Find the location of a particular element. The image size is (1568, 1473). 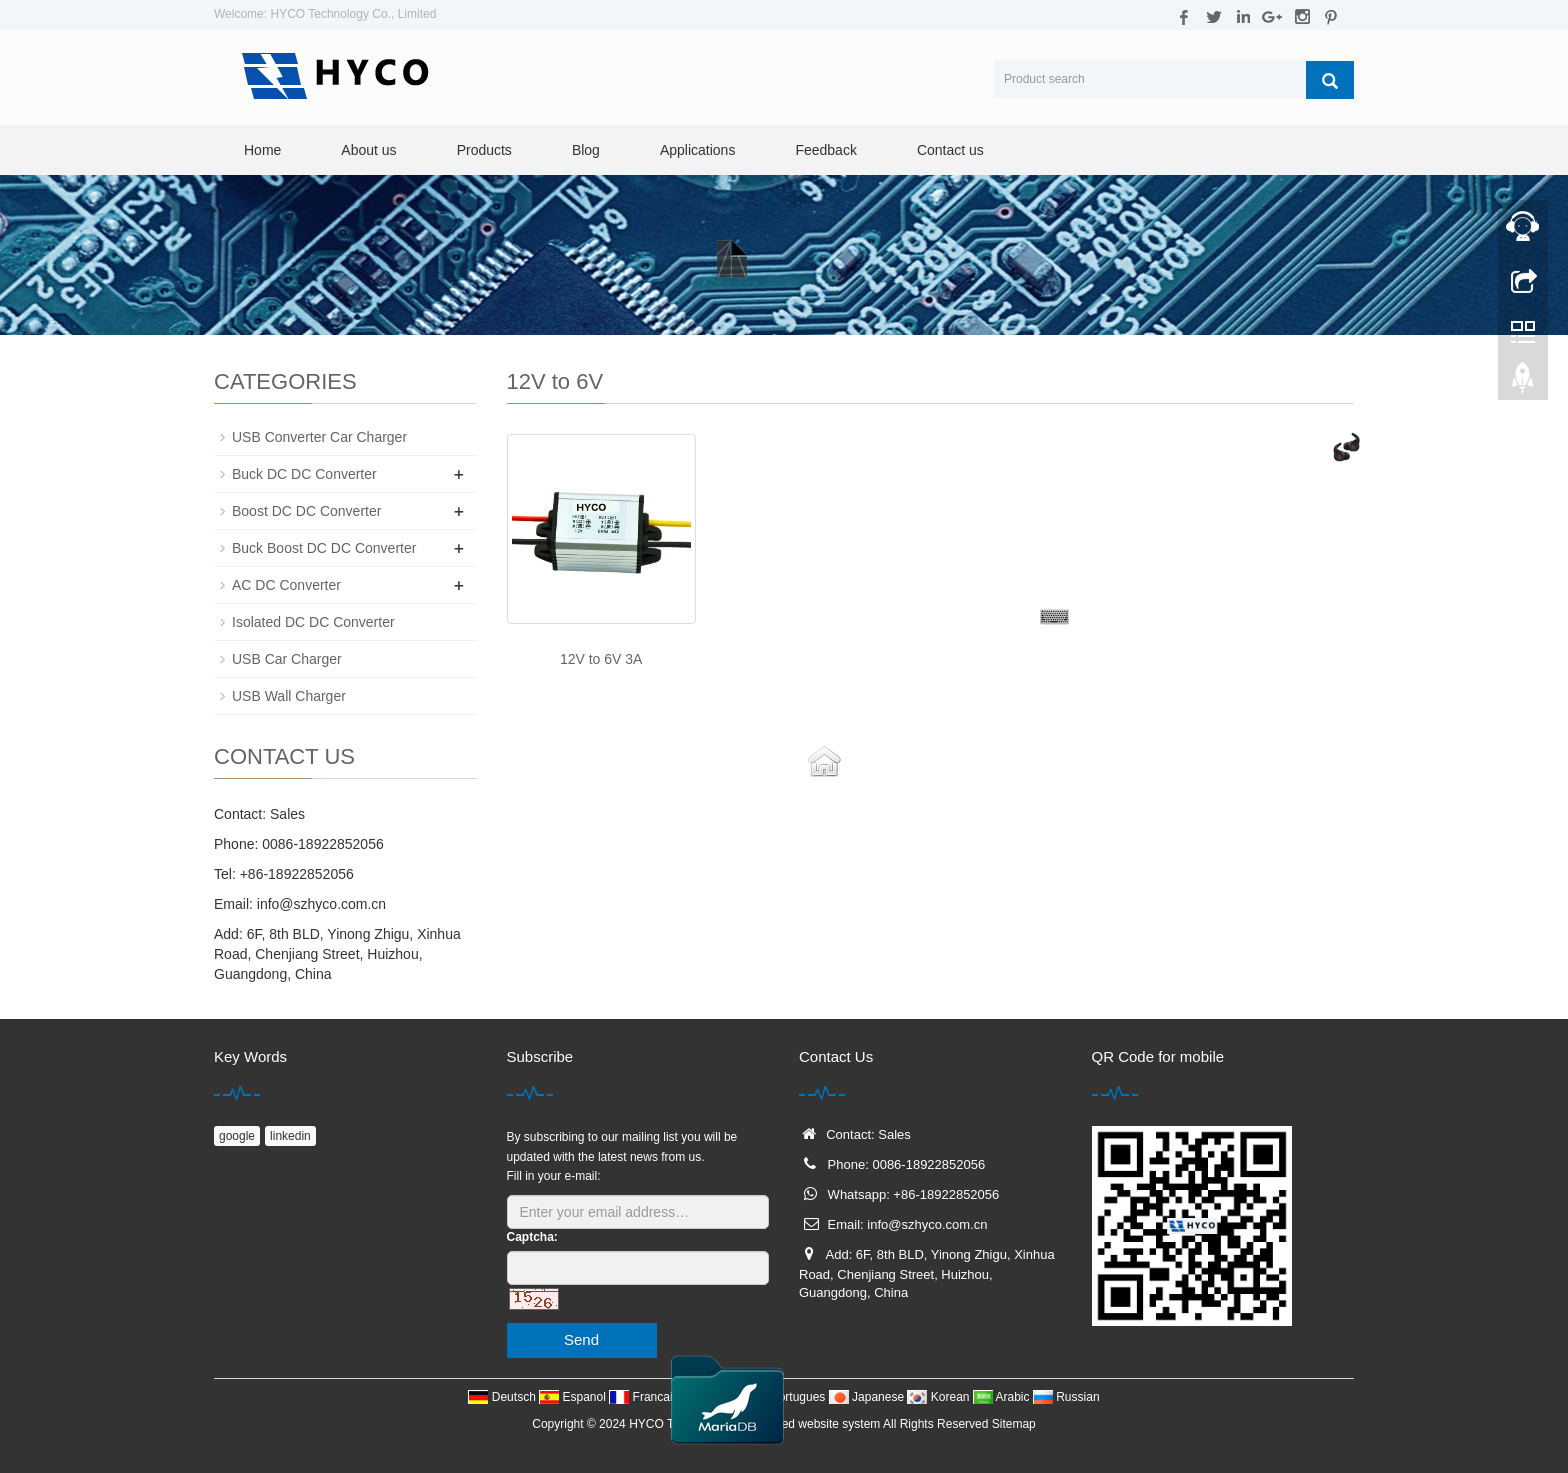

bluetooth keyboard connected is located at coordinates (1054, 616).